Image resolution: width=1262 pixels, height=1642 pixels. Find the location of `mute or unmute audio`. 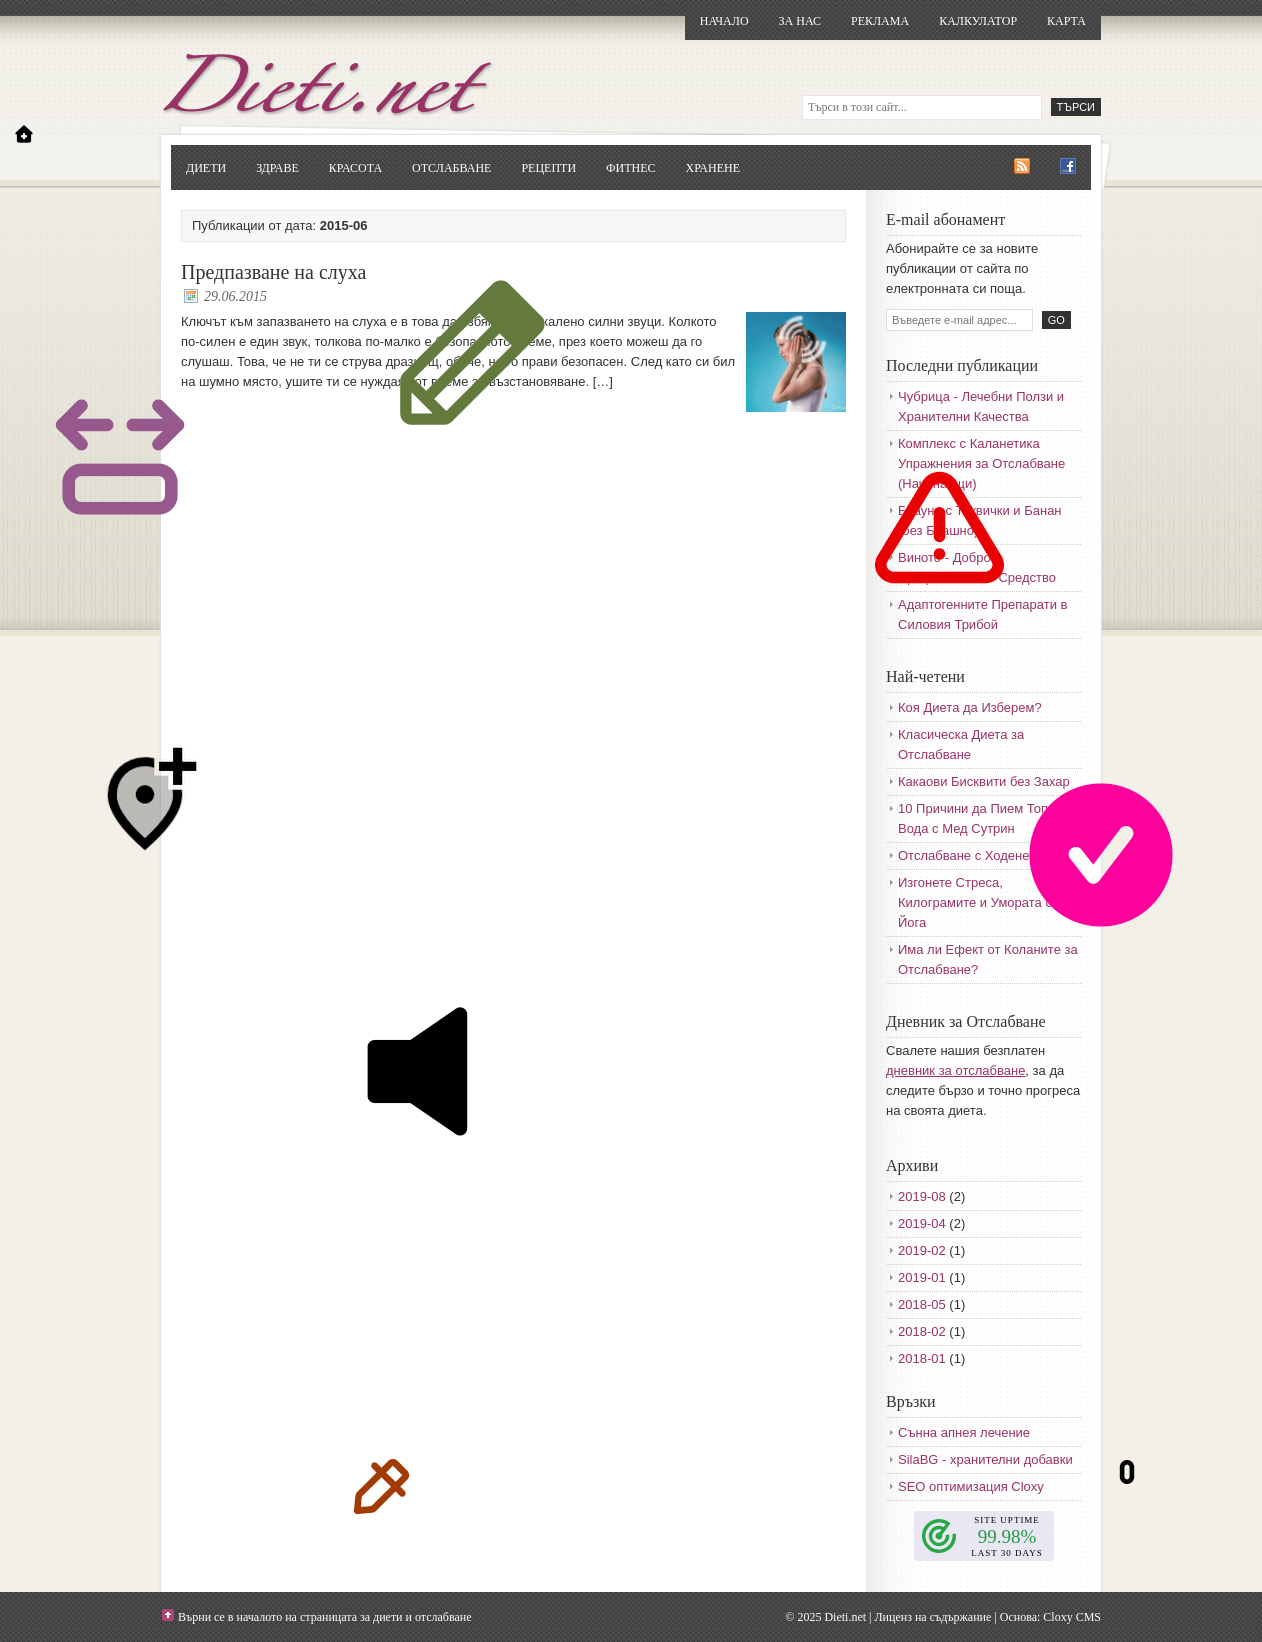

mute or unmute audio is located at coordinates (424, 1071).